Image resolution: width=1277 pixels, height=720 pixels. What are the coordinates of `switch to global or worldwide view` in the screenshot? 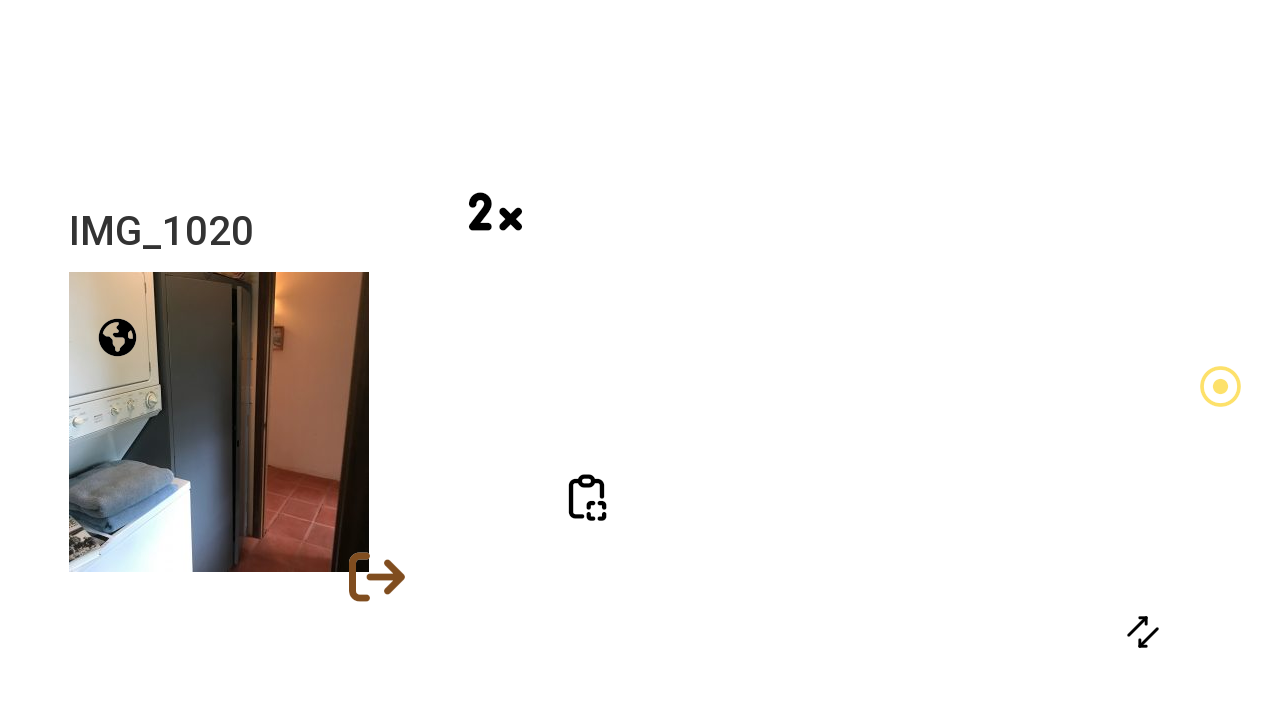 It's located at (117, 337).